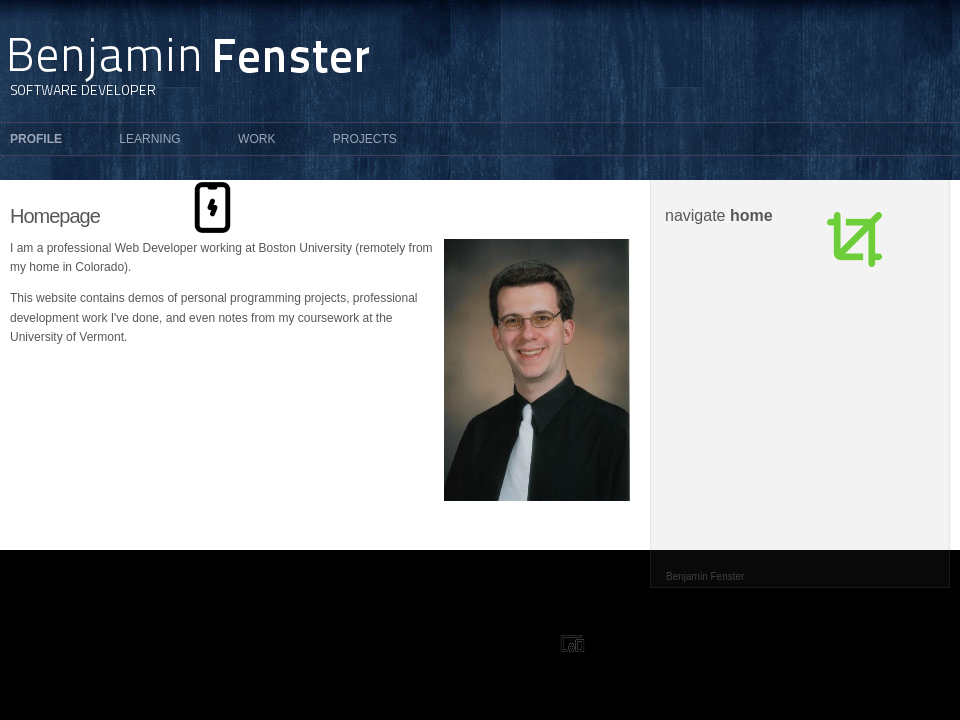 The width and height of the screenshot is (960, 720). Describe the element at coordinates (212, 207) in the screenshot. I see `indicates device is currently charging` at that location.